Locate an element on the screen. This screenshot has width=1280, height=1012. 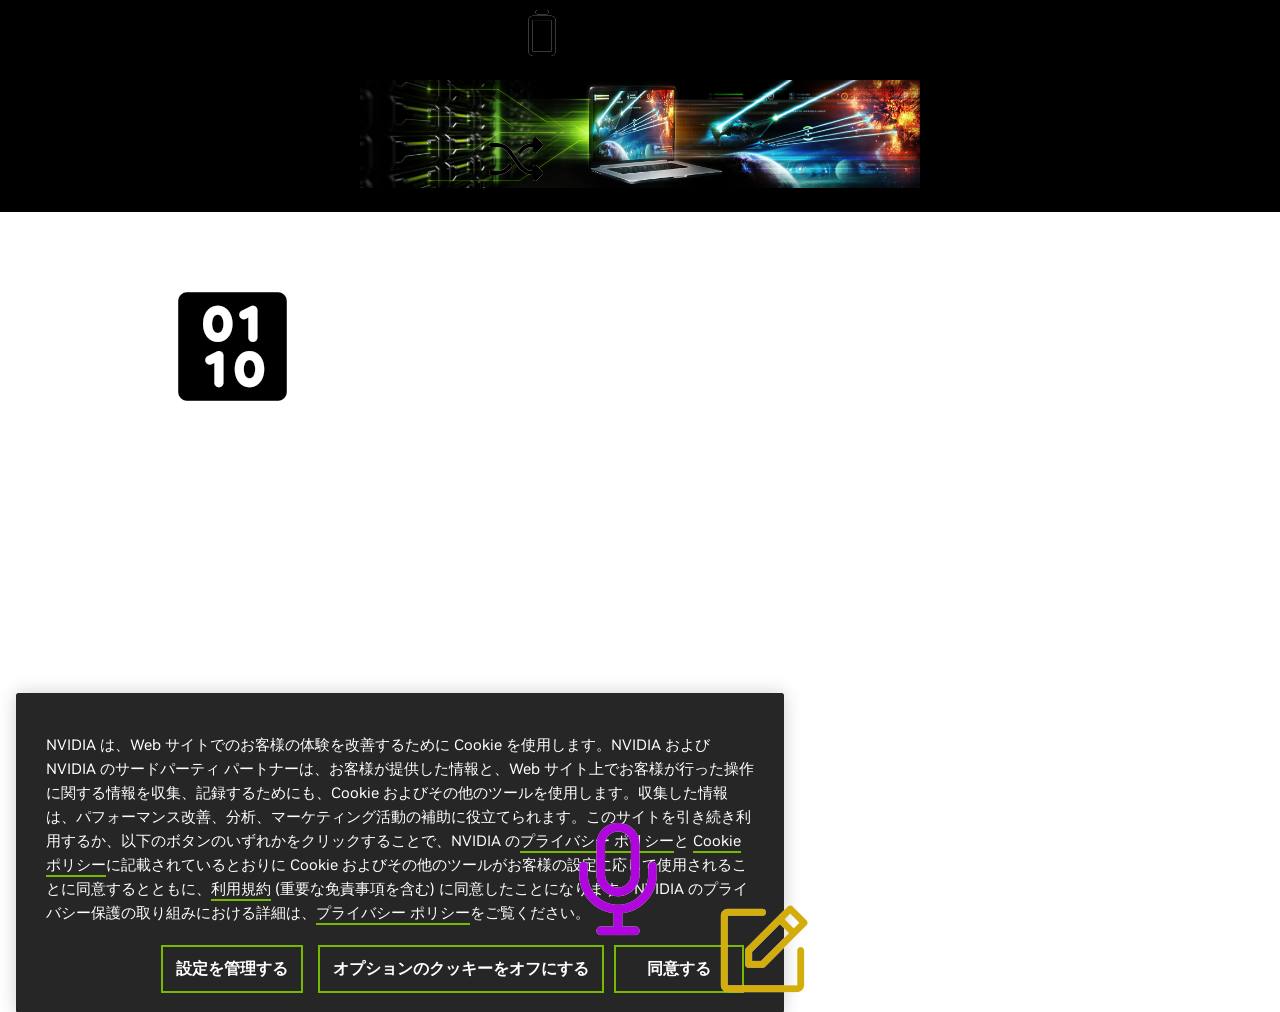
compose a new note is located at coordinates (762, 950).